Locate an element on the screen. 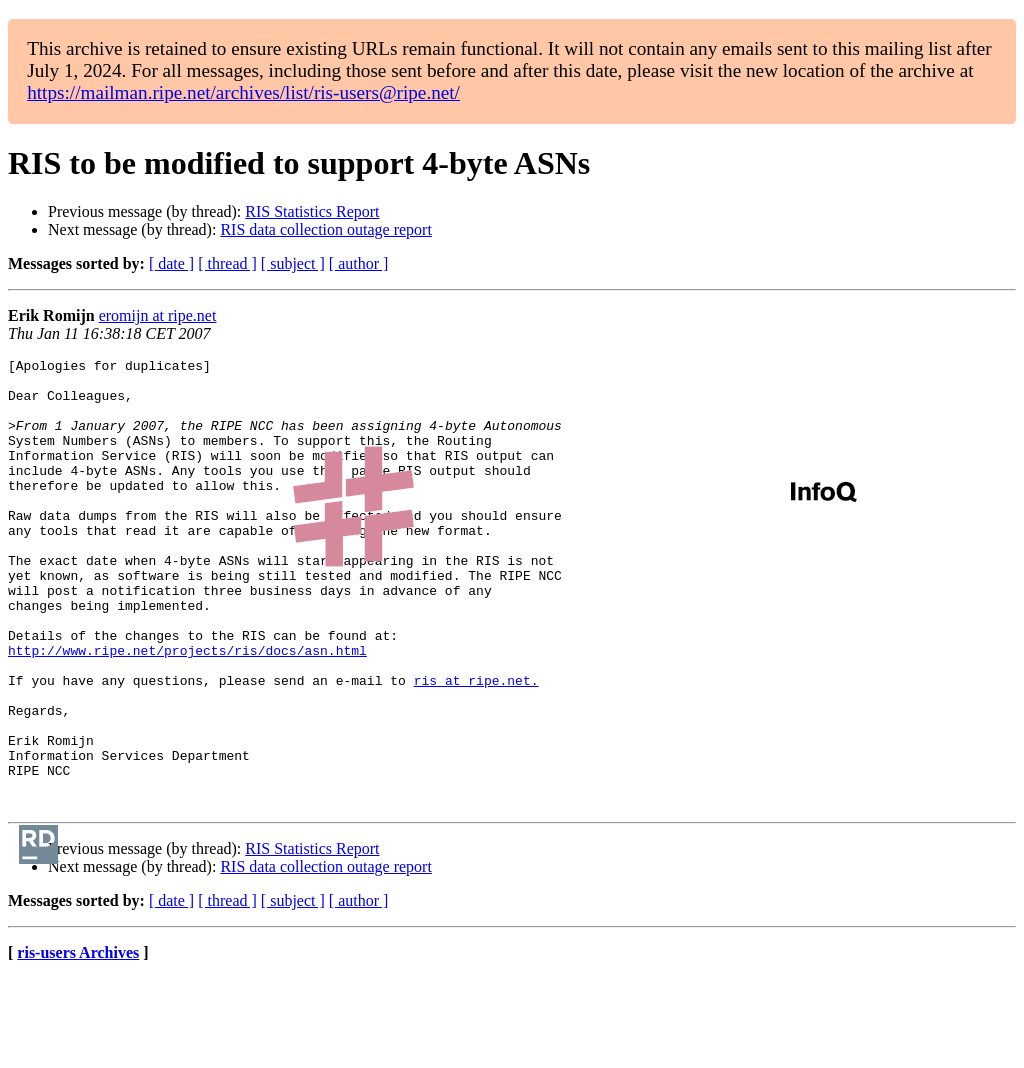 This screenshot has width=1024, height=1068. sharp electronics brand logo is located at coordinates (353, 506).